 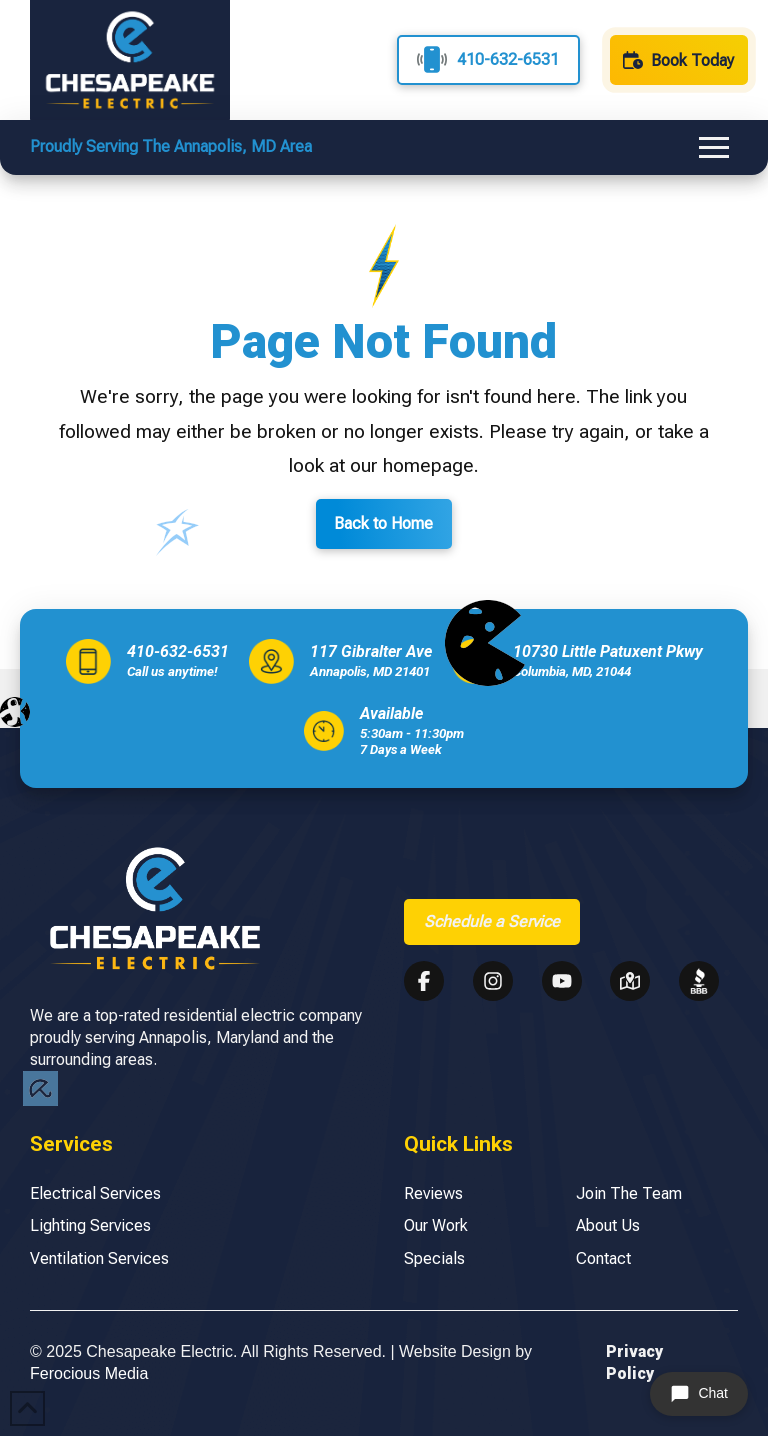 I want to click on air transat airline branding logo, so click(x=177, y=532).